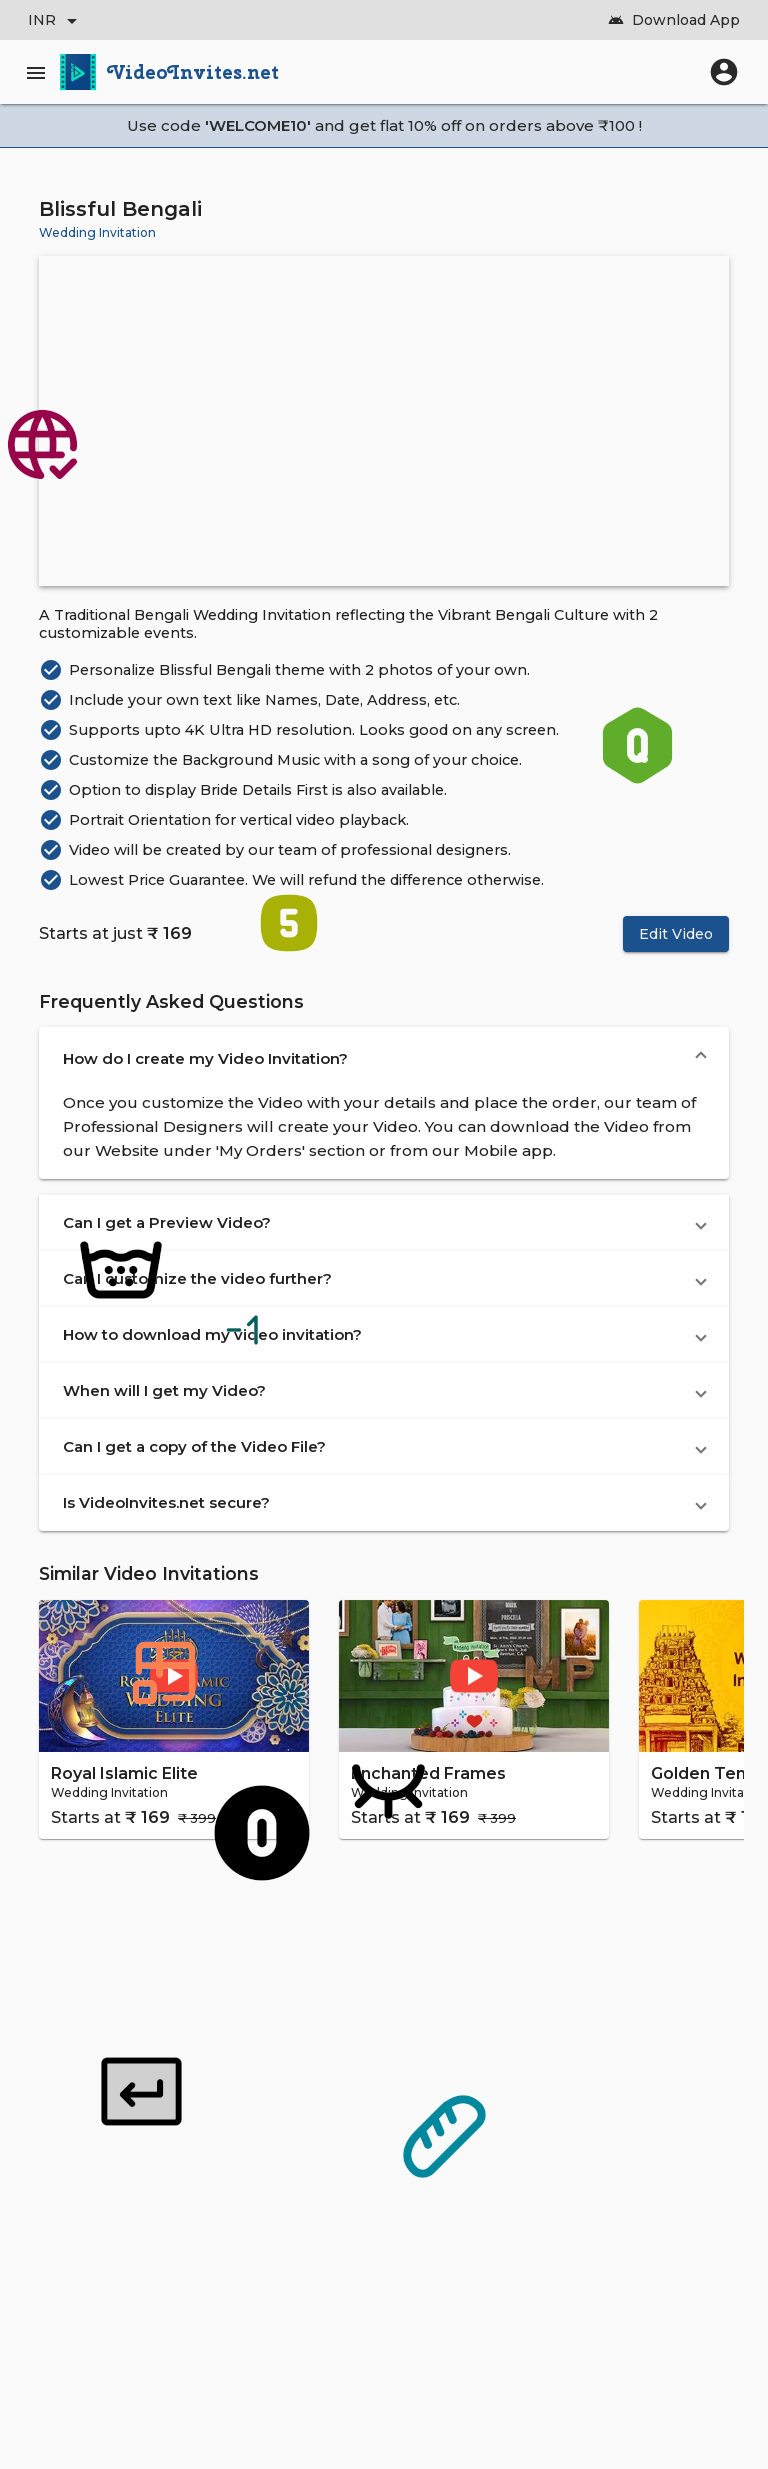 This screenshot has height=2469, width=768. I want to click on indicates the letter "o" or zero in a selection interface, so click(262, 1833).